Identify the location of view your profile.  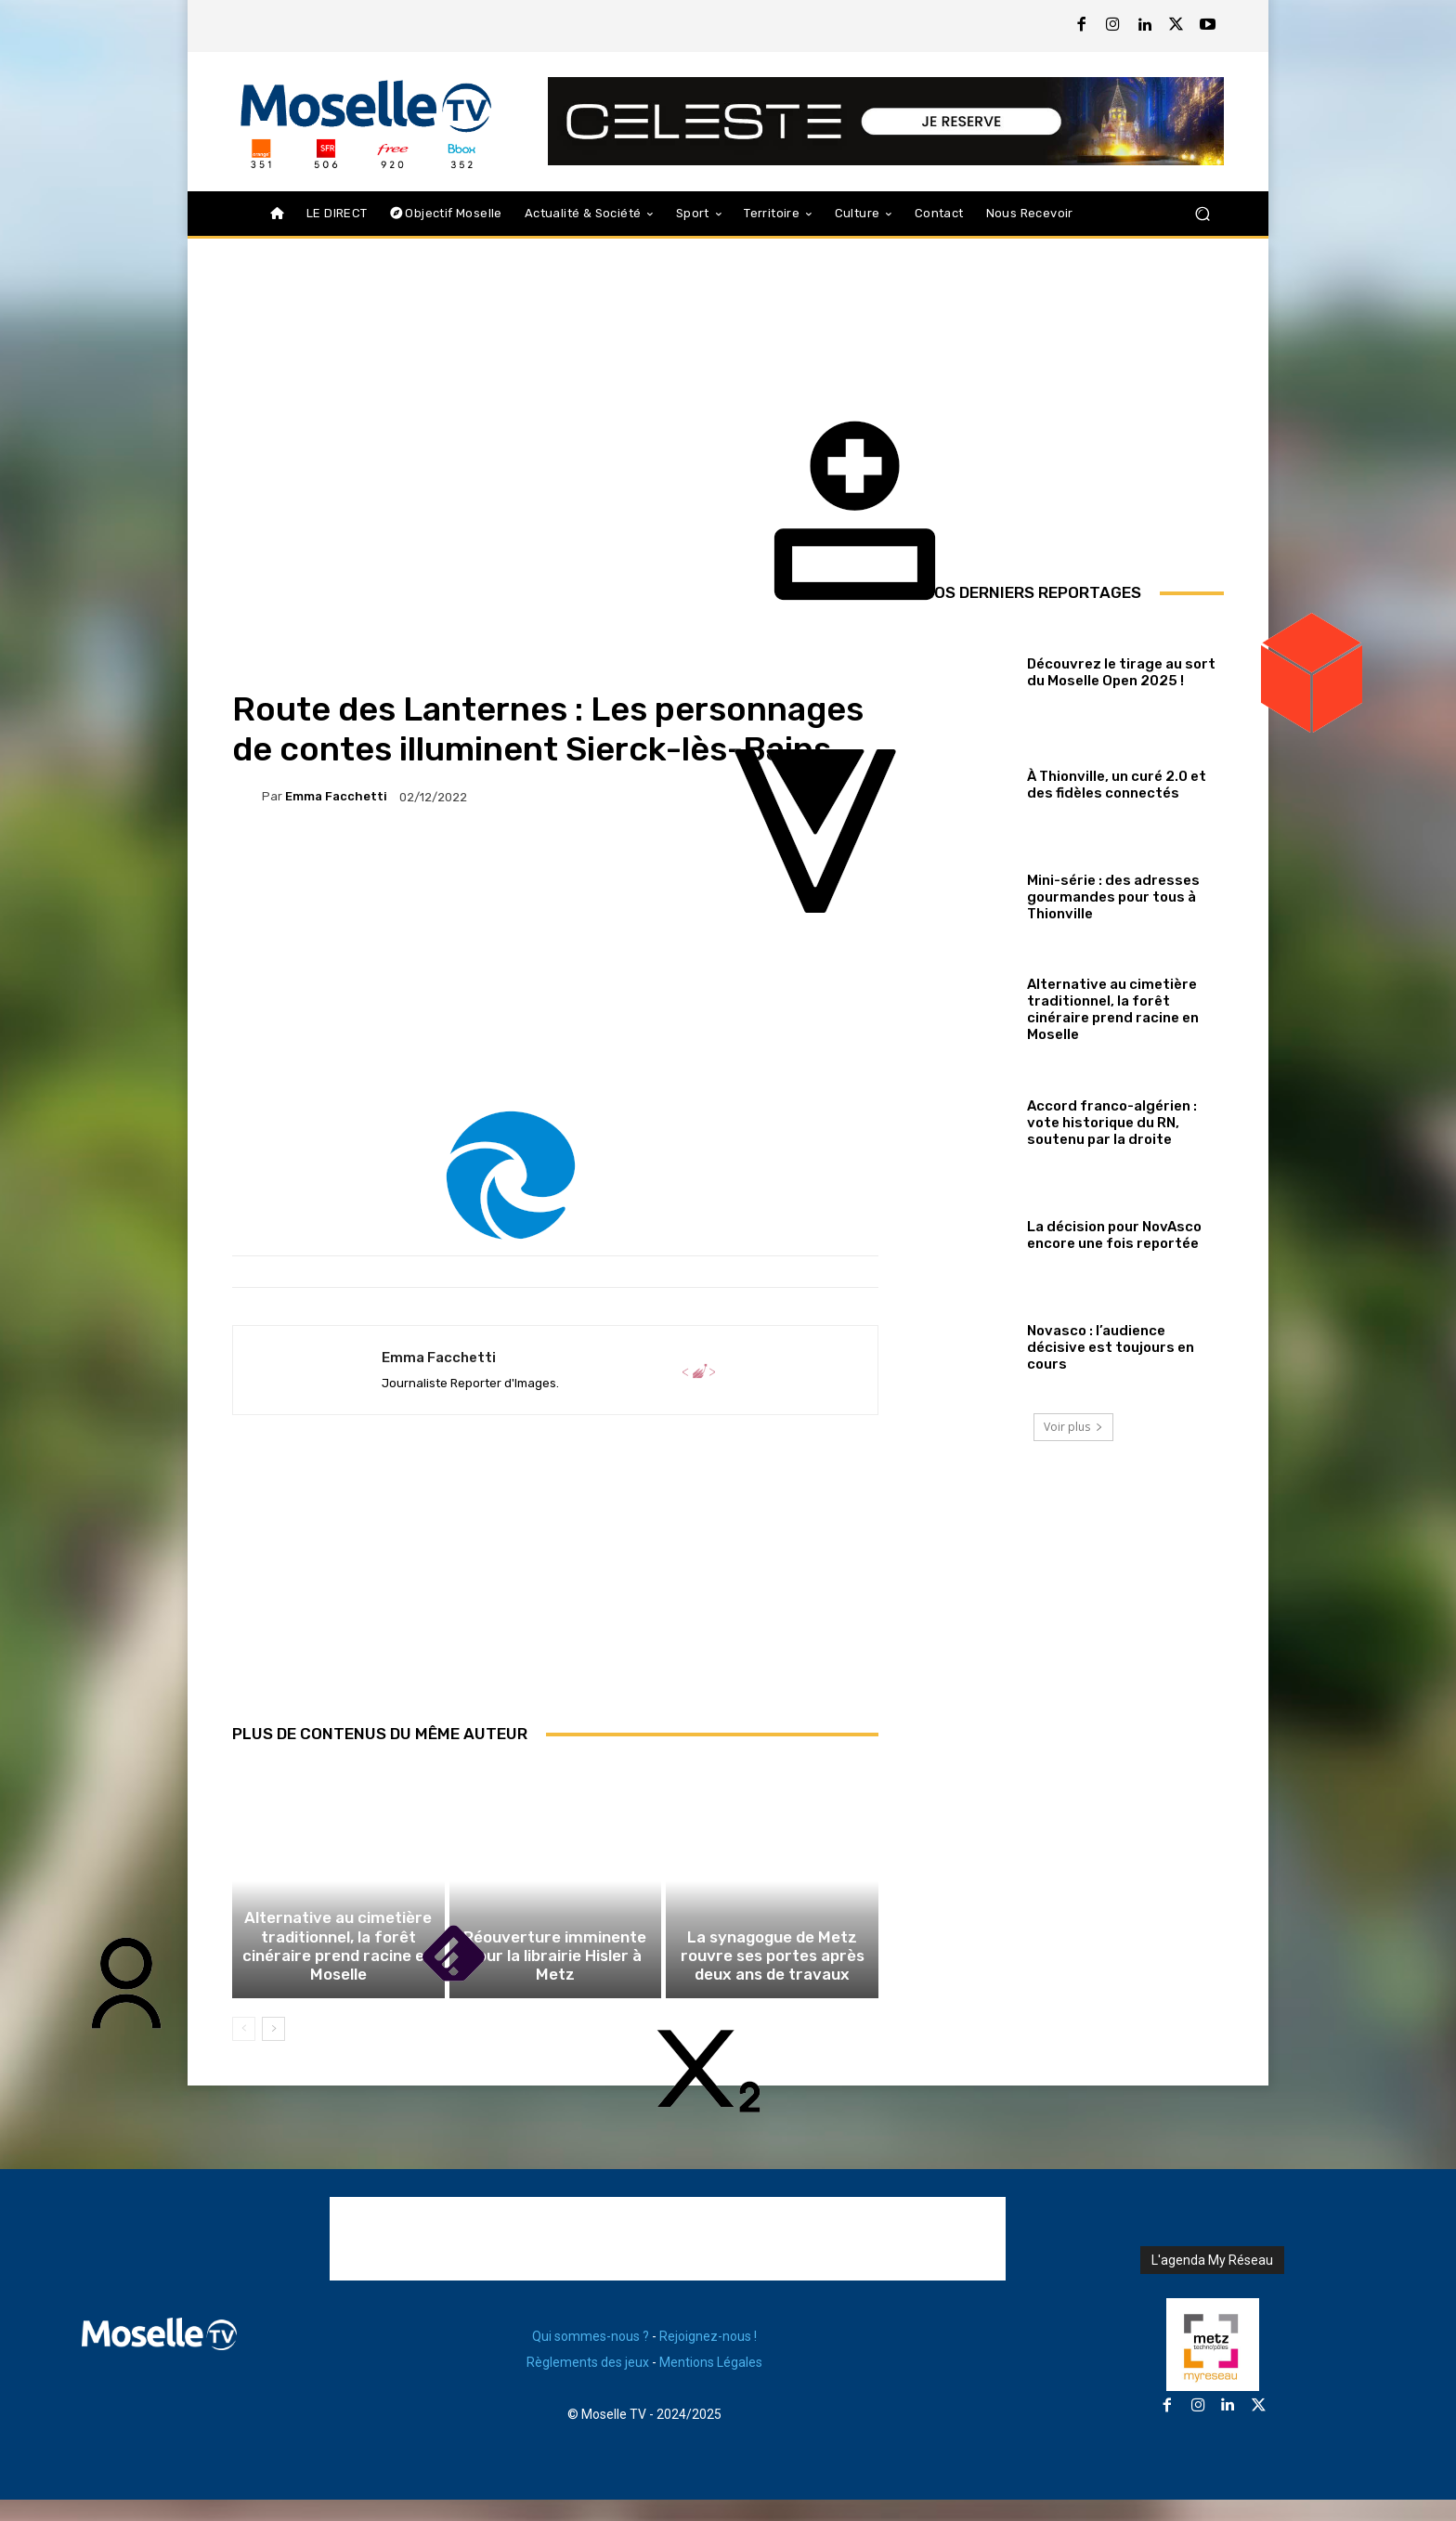
(126, 1985).